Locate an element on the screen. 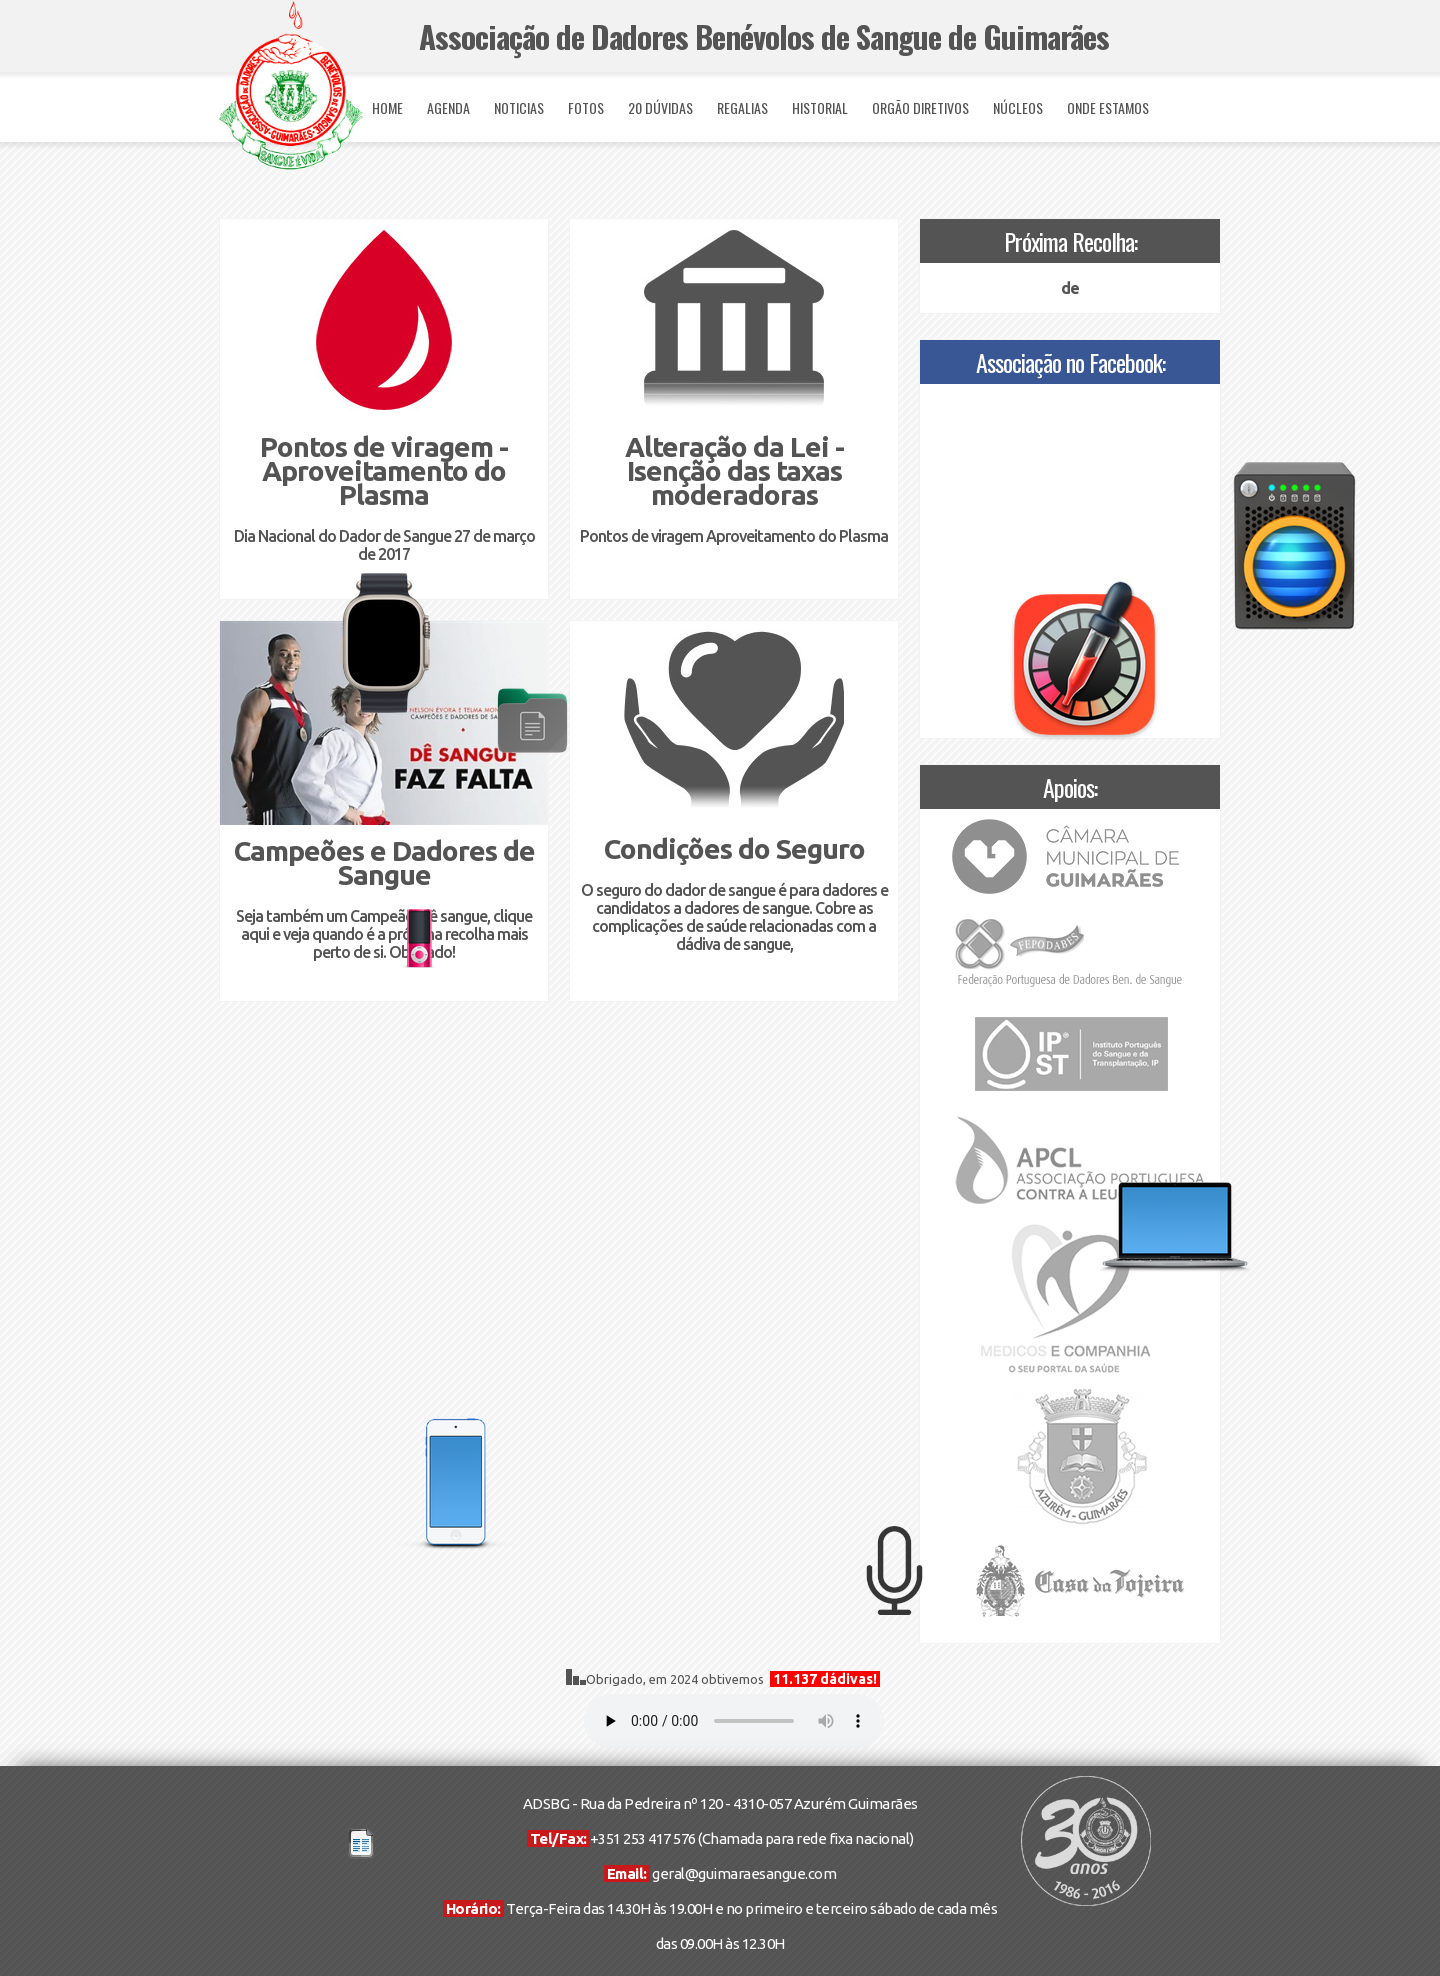 The image size is (1440, 1976). libreoffice master document file type is located at coordinates (361, 1843).